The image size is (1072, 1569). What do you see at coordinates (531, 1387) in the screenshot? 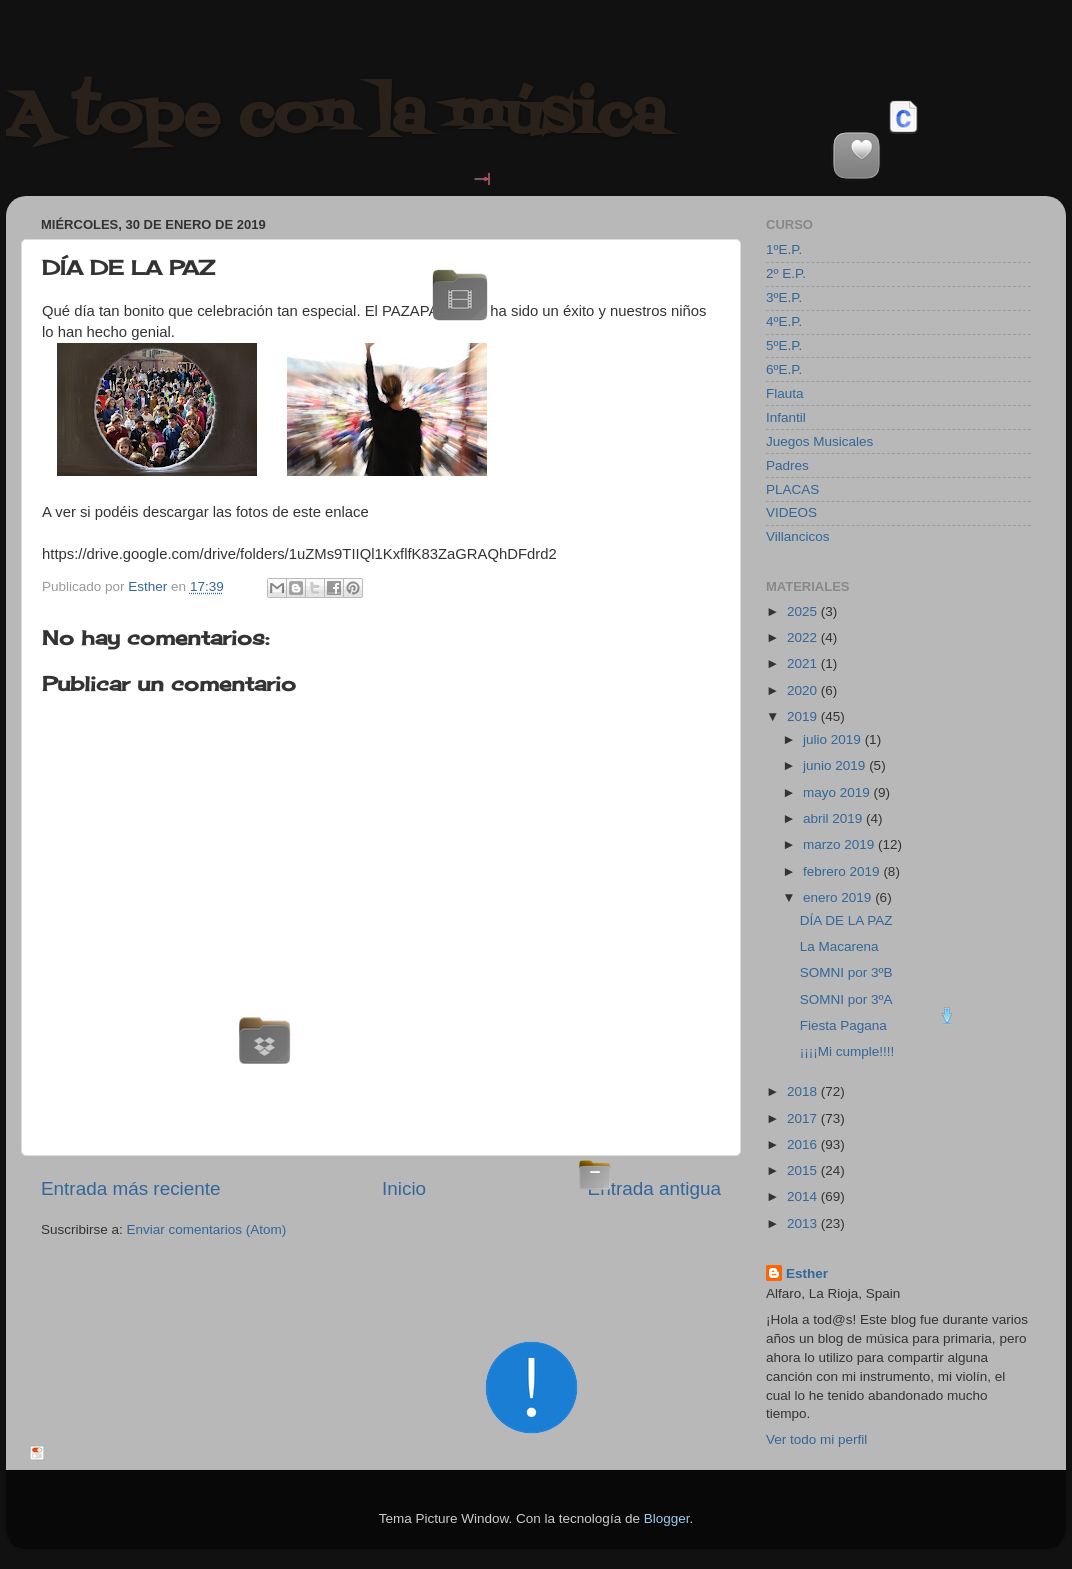
I see `mark an email as important` at bounding box center [531, 1387].